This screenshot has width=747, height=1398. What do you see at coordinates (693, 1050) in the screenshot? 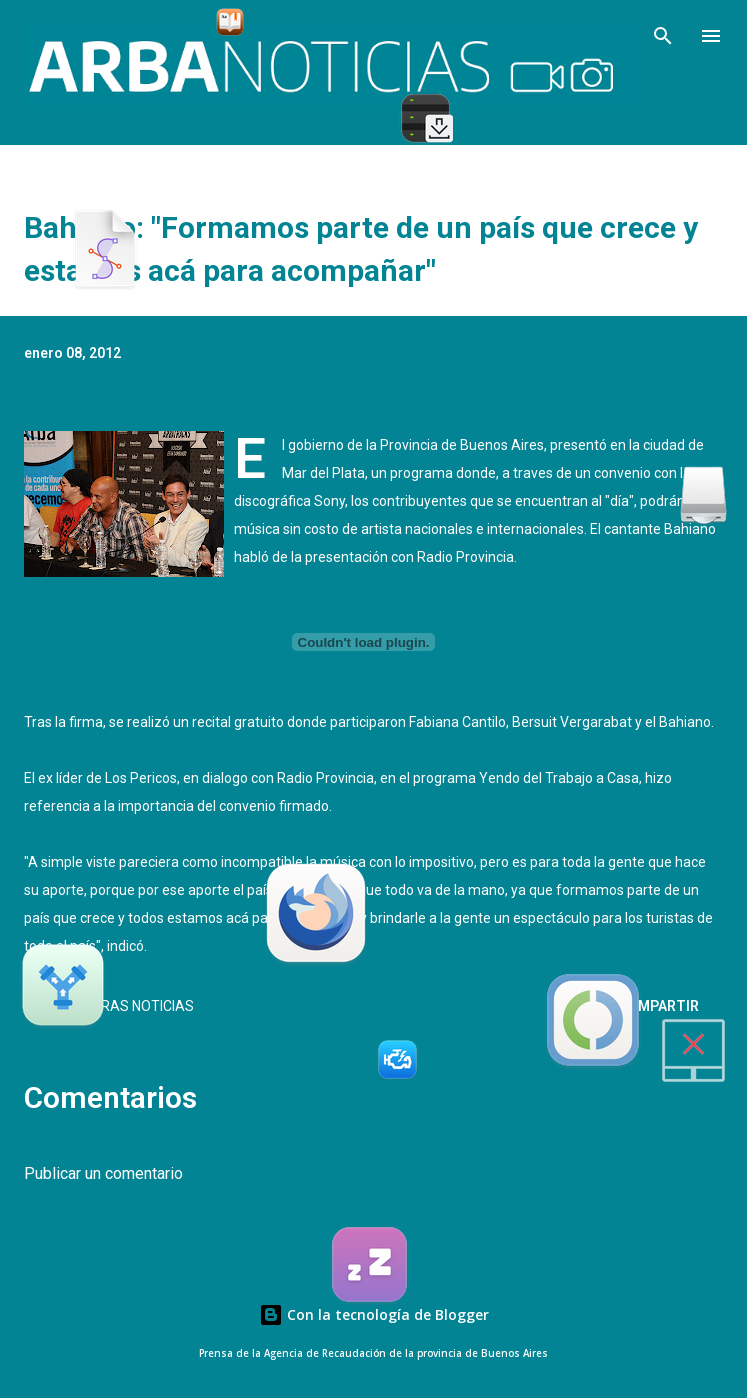
I see `touchpad is disabled or unavailable` at bounding box center [693, 1050].